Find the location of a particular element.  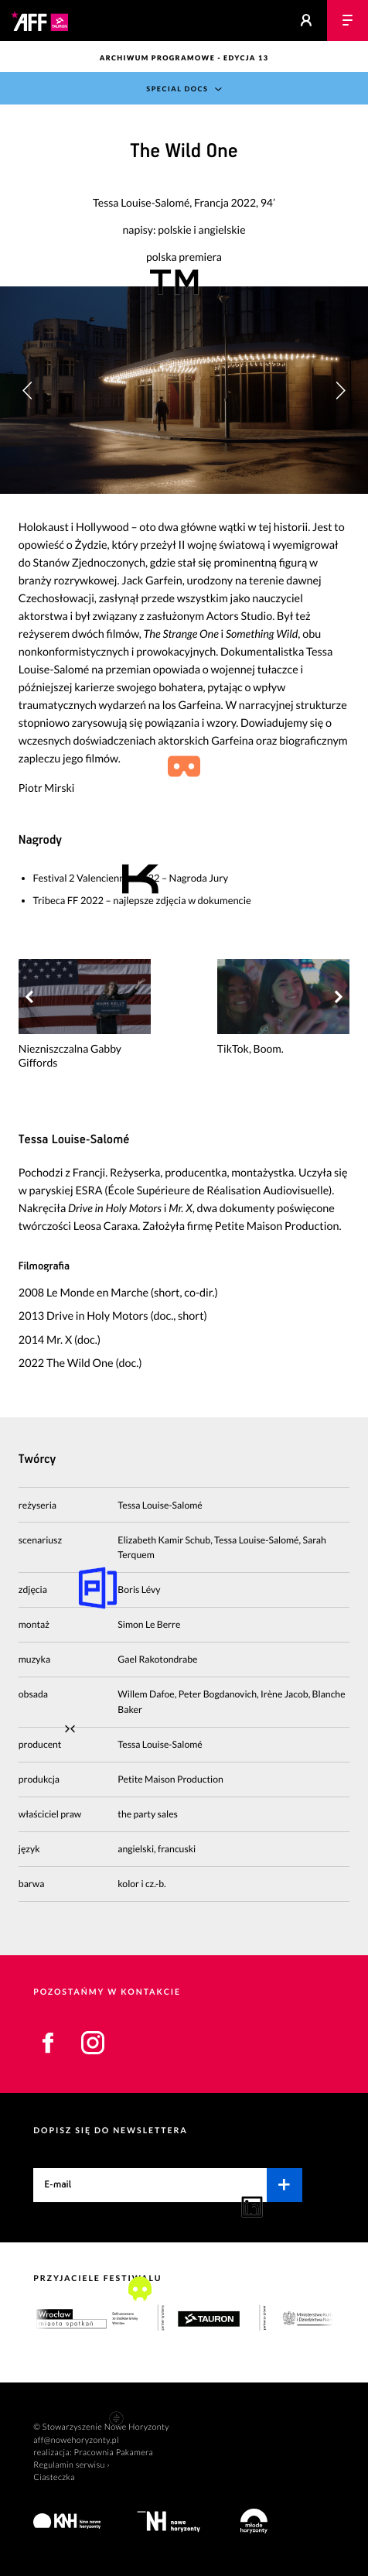

indicates trademarked content or branding is located at coordinates (175, 282).